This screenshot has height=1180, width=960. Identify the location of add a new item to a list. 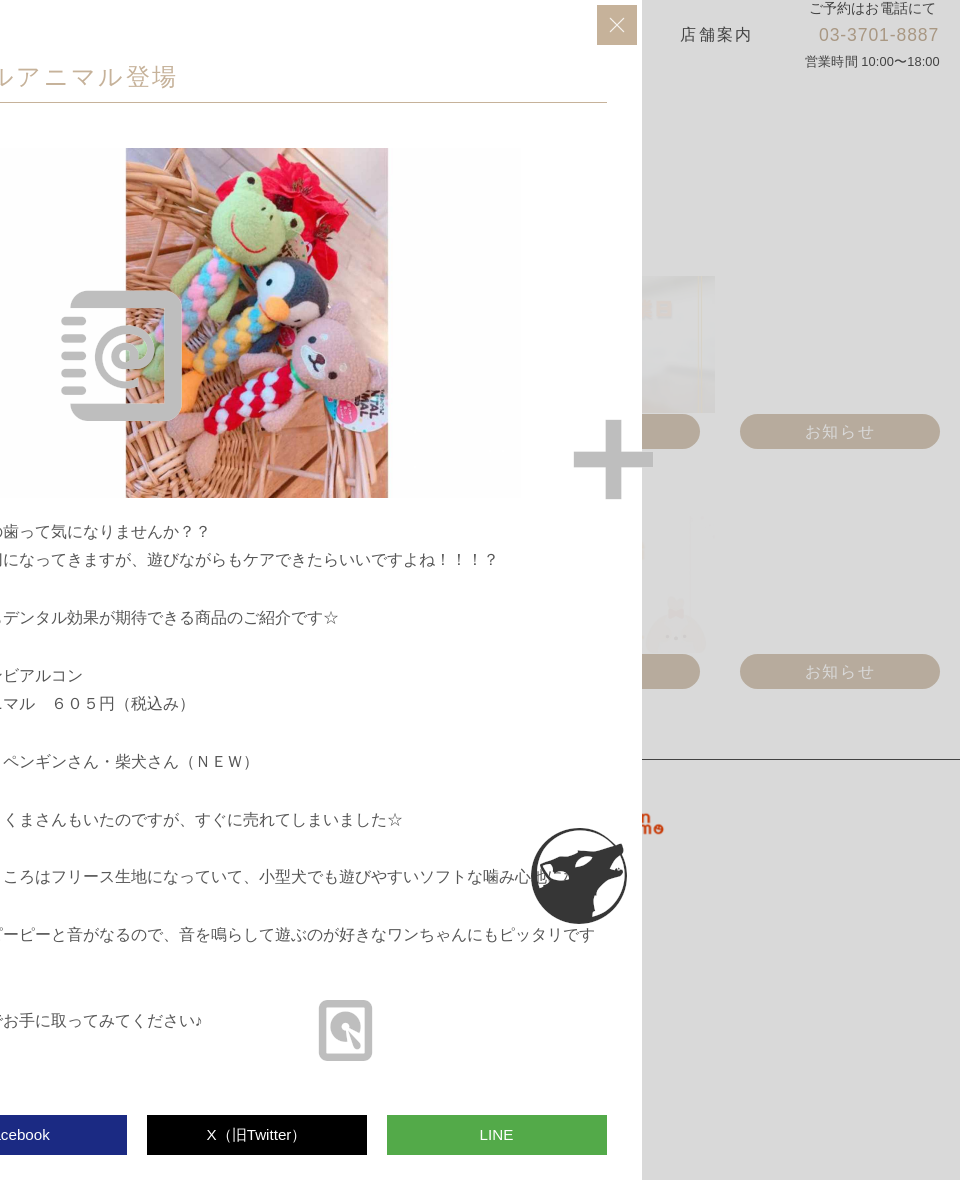
(613, 459).